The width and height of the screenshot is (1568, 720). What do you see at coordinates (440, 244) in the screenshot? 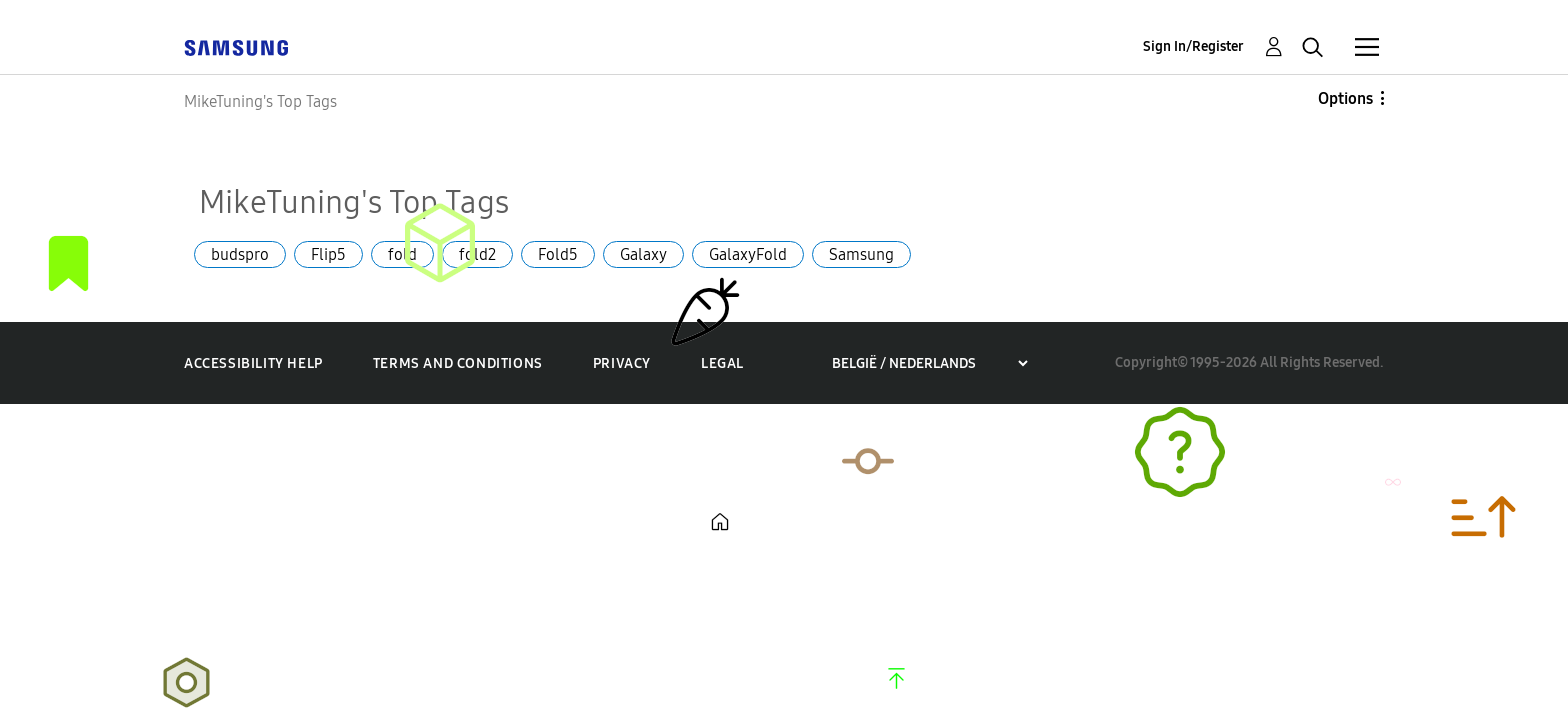
I see `view package or dependency details` at bounding box center [440, 244].